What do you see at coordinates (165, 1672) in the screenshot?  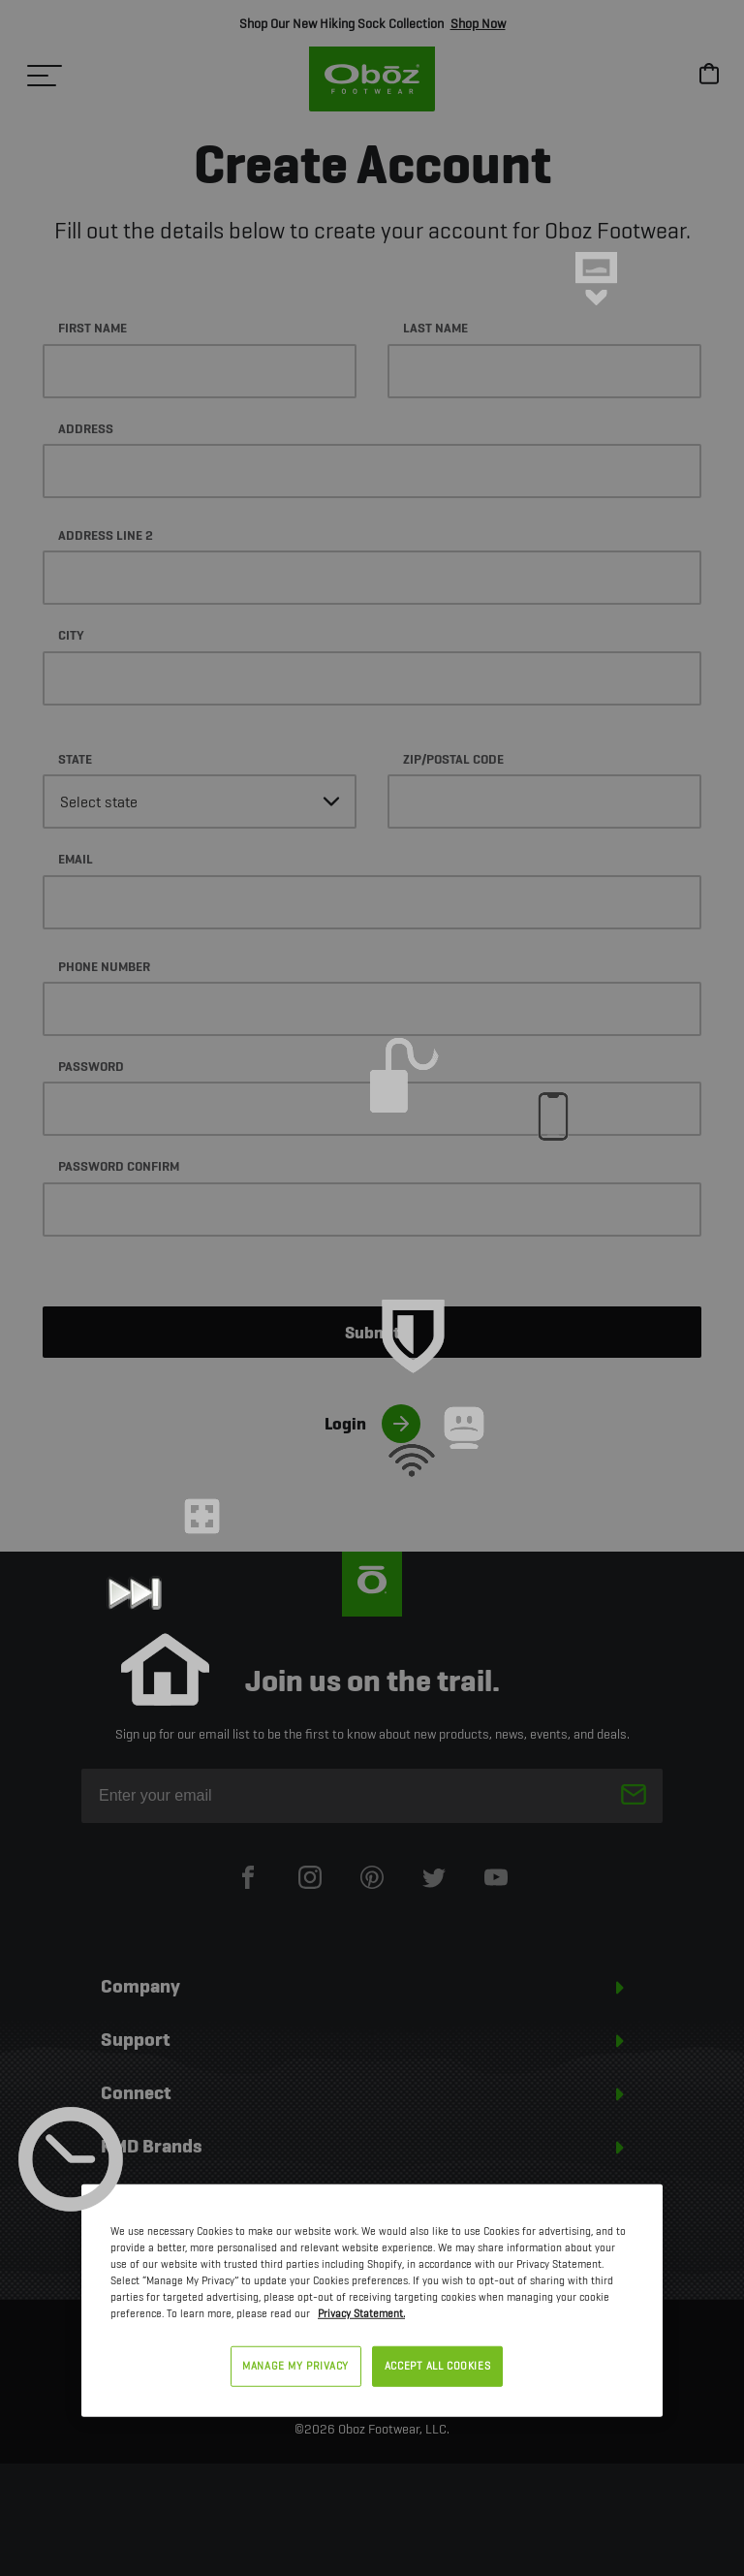 I see `navigate to home screen or directory` at bounding box center [165, 1672].